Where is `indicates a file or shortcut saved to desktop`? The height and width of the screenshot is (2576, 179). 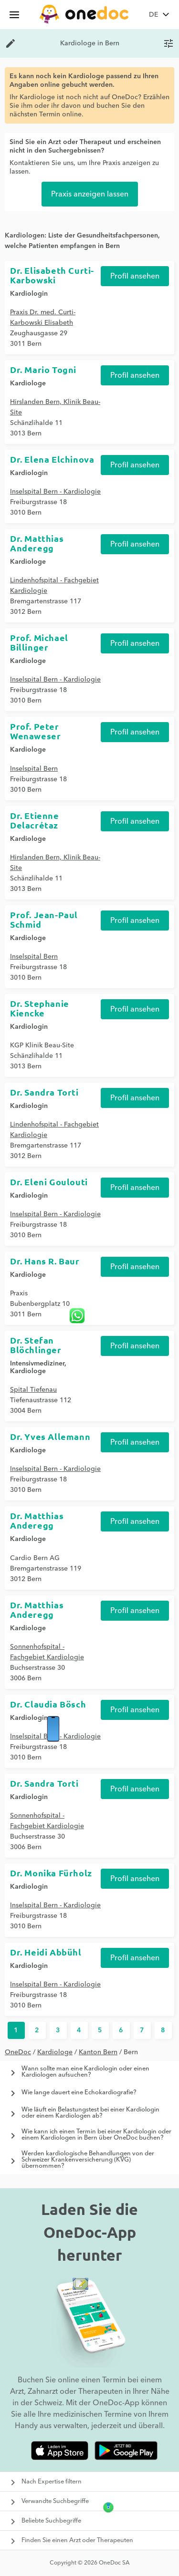 indicates a file or shortcut saved to desktop is located at coordinates (80, 2284).